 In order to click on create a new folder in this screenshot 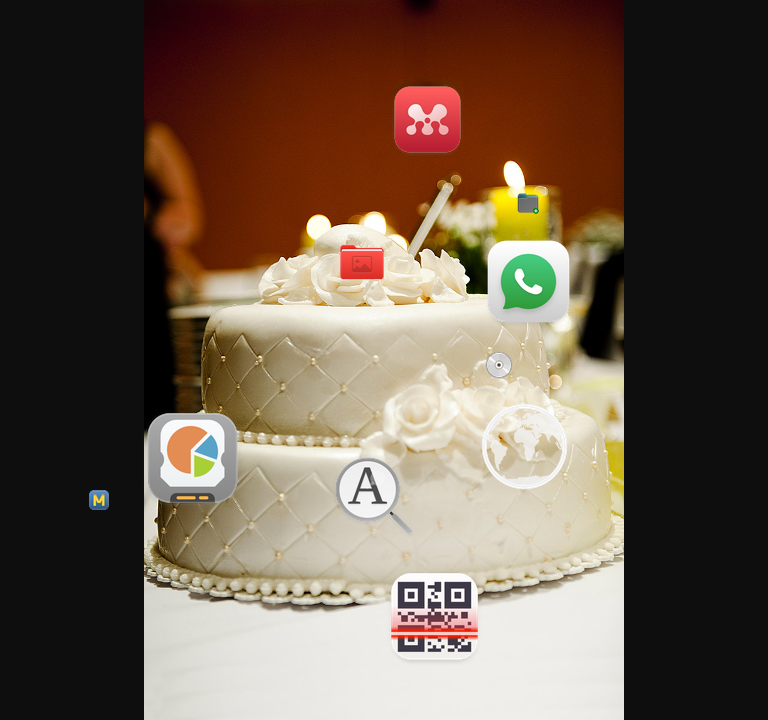, I will do `click(528, 203)`.